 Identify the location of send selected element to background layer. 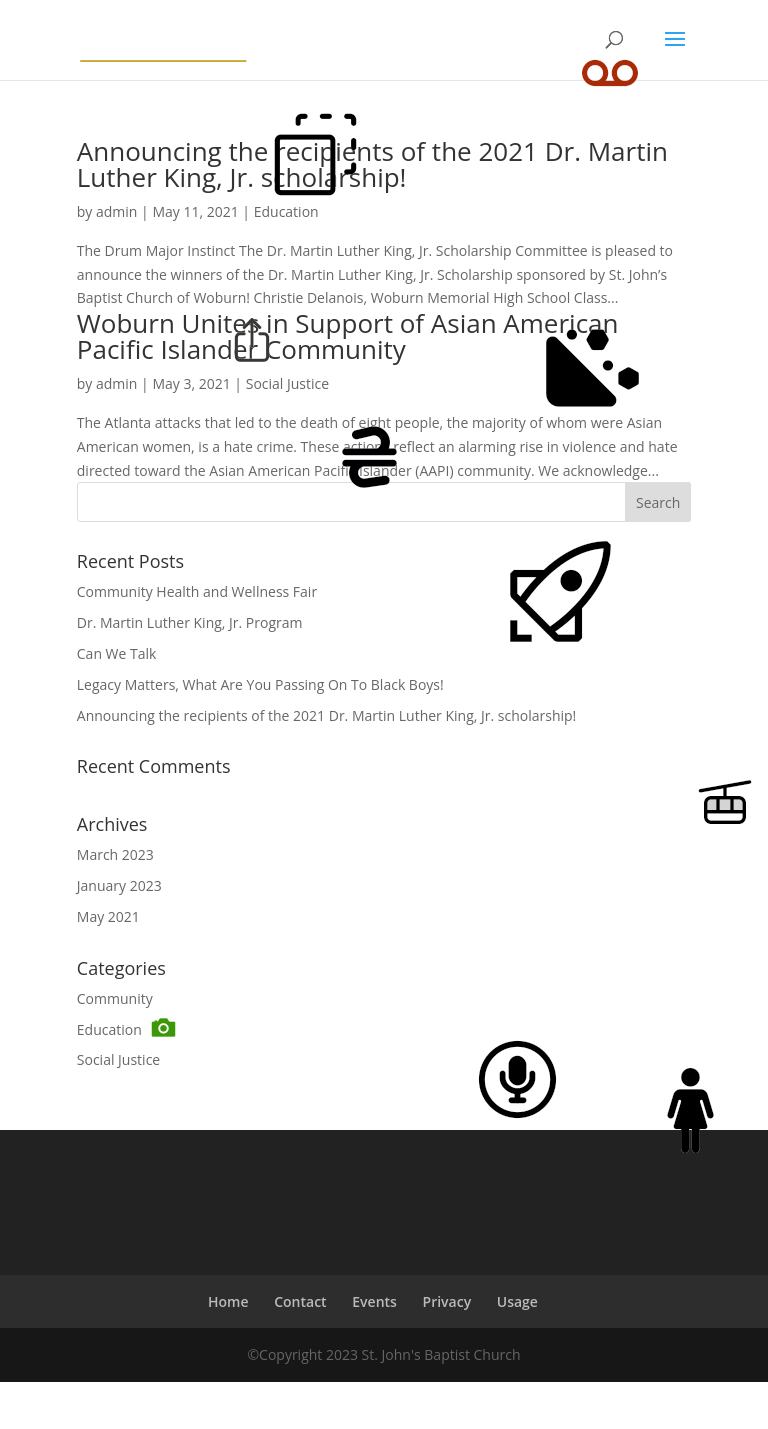
(315, 154).